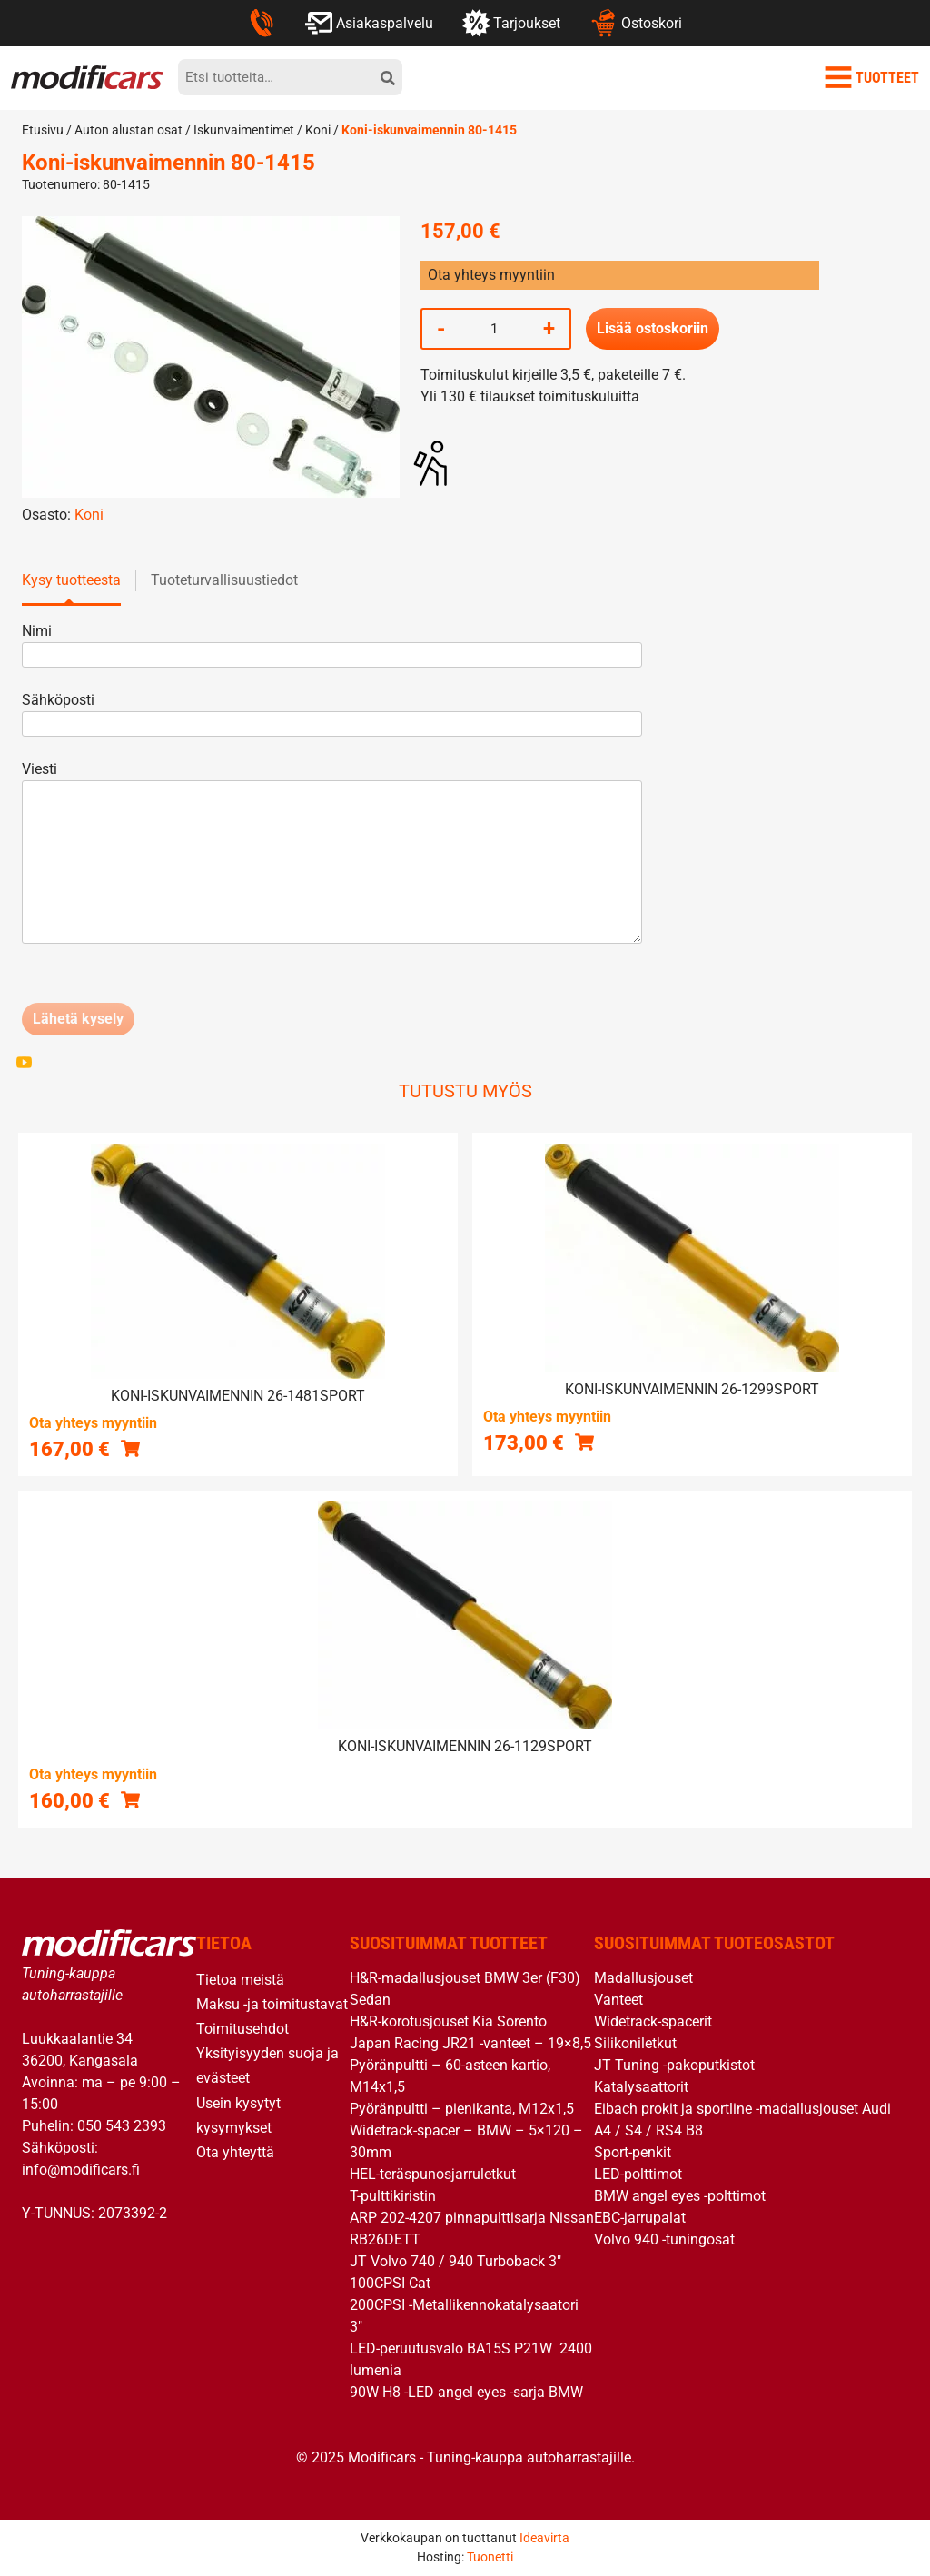 The image size is (930, 2576). What do you see at coordinates (432, 463) in the screenshot?
I see `access hiking trails or outdoor activities` at bounding box center [432, 463].